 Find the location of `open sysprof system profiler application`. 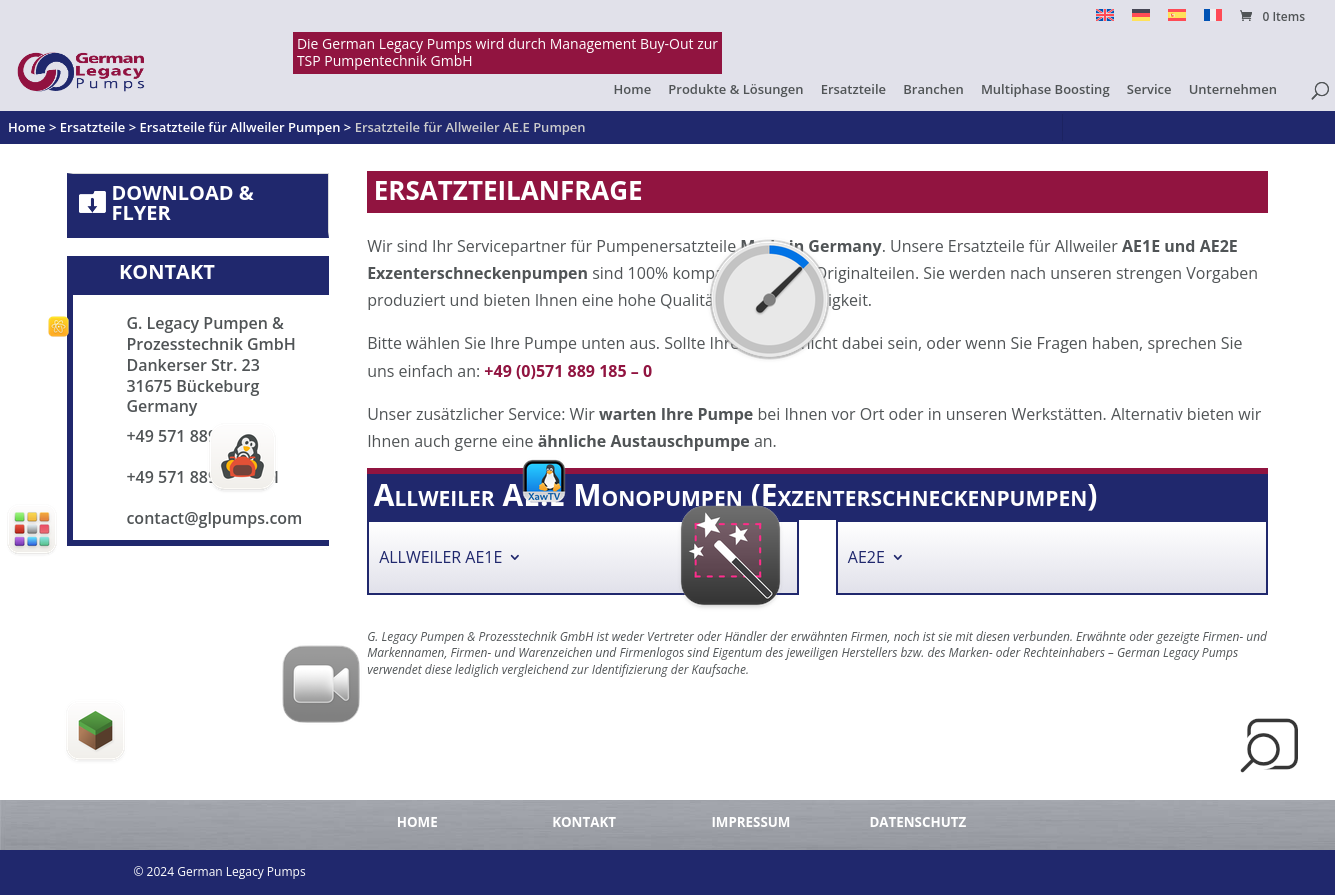

open sysprof system profiler application is located at coordinates (769, 299).